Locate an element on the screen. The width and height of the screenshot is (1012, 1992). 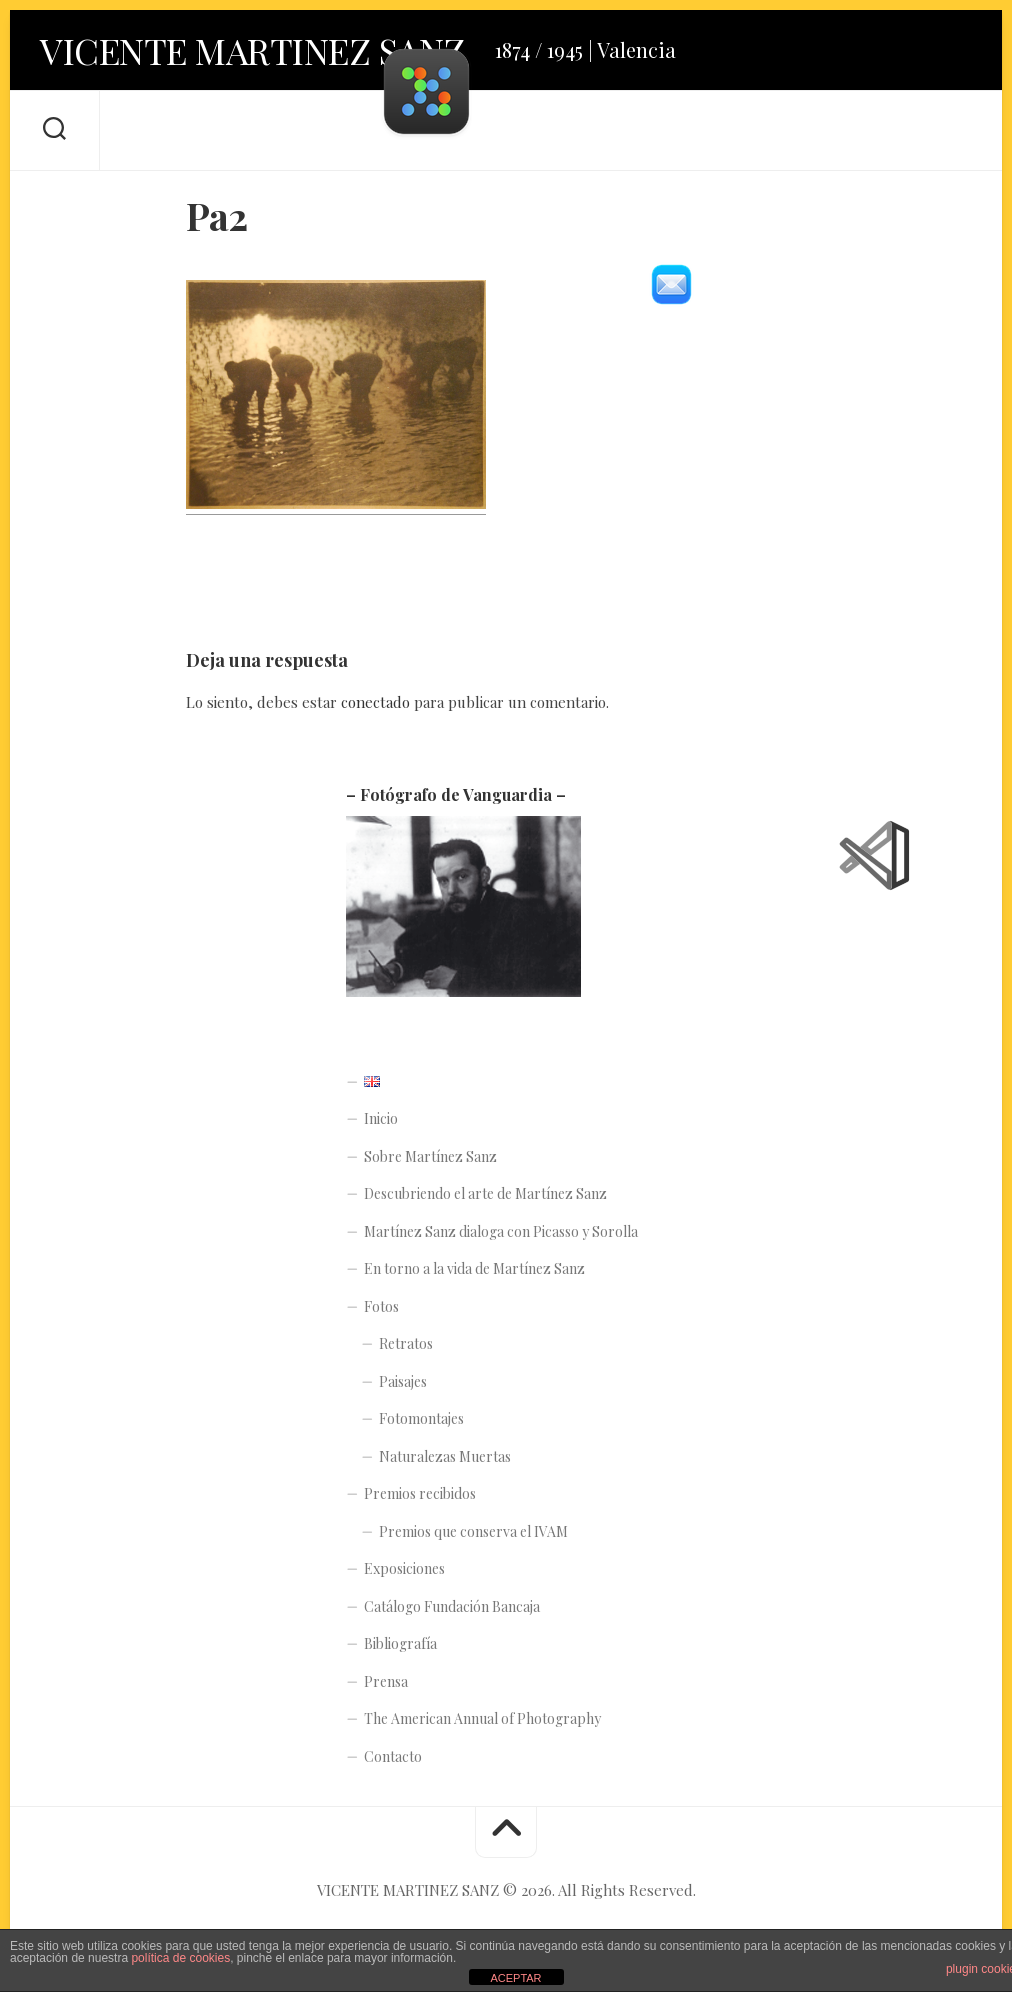
open visual studio code is located at coordinates (874, 855).